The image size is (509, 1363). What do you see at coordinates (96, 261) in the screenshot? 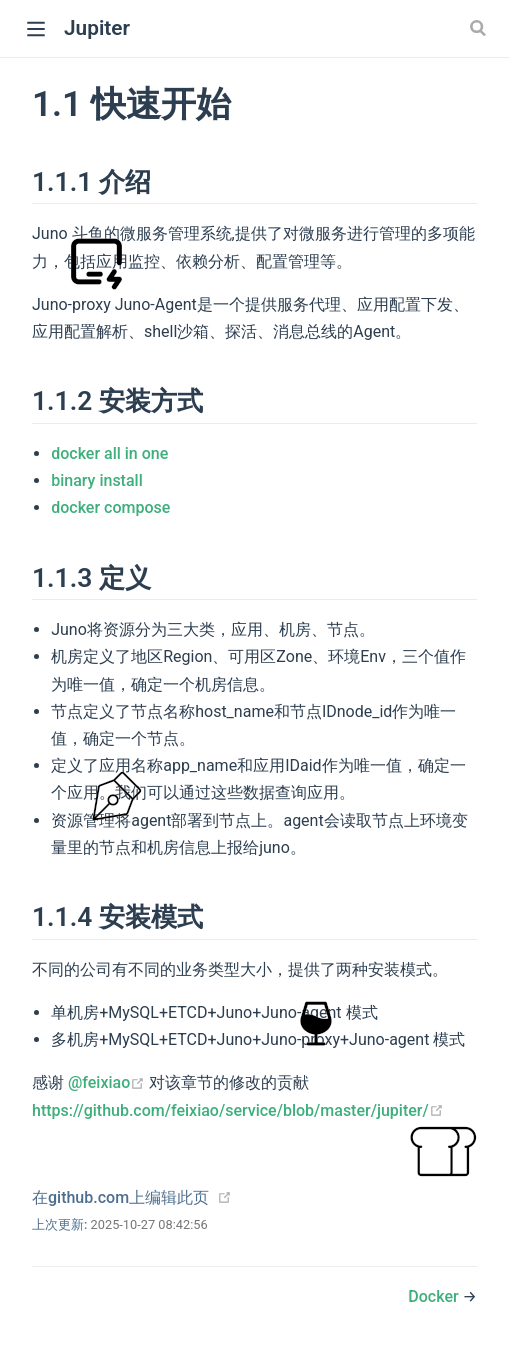
I see `tablet charging in landscape mode` at bounding box center [96, 261].